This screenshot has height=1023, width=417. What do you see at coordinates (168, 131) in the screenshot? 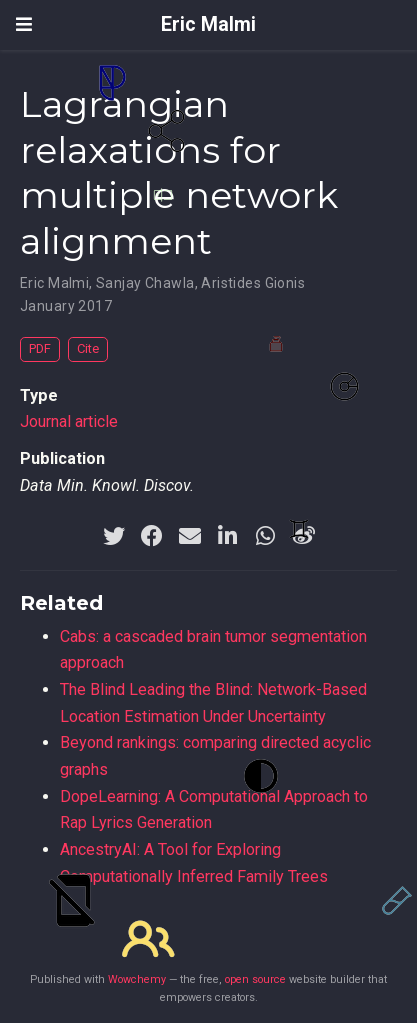
I see `share content to social networks` at bounding box center [168, 131].